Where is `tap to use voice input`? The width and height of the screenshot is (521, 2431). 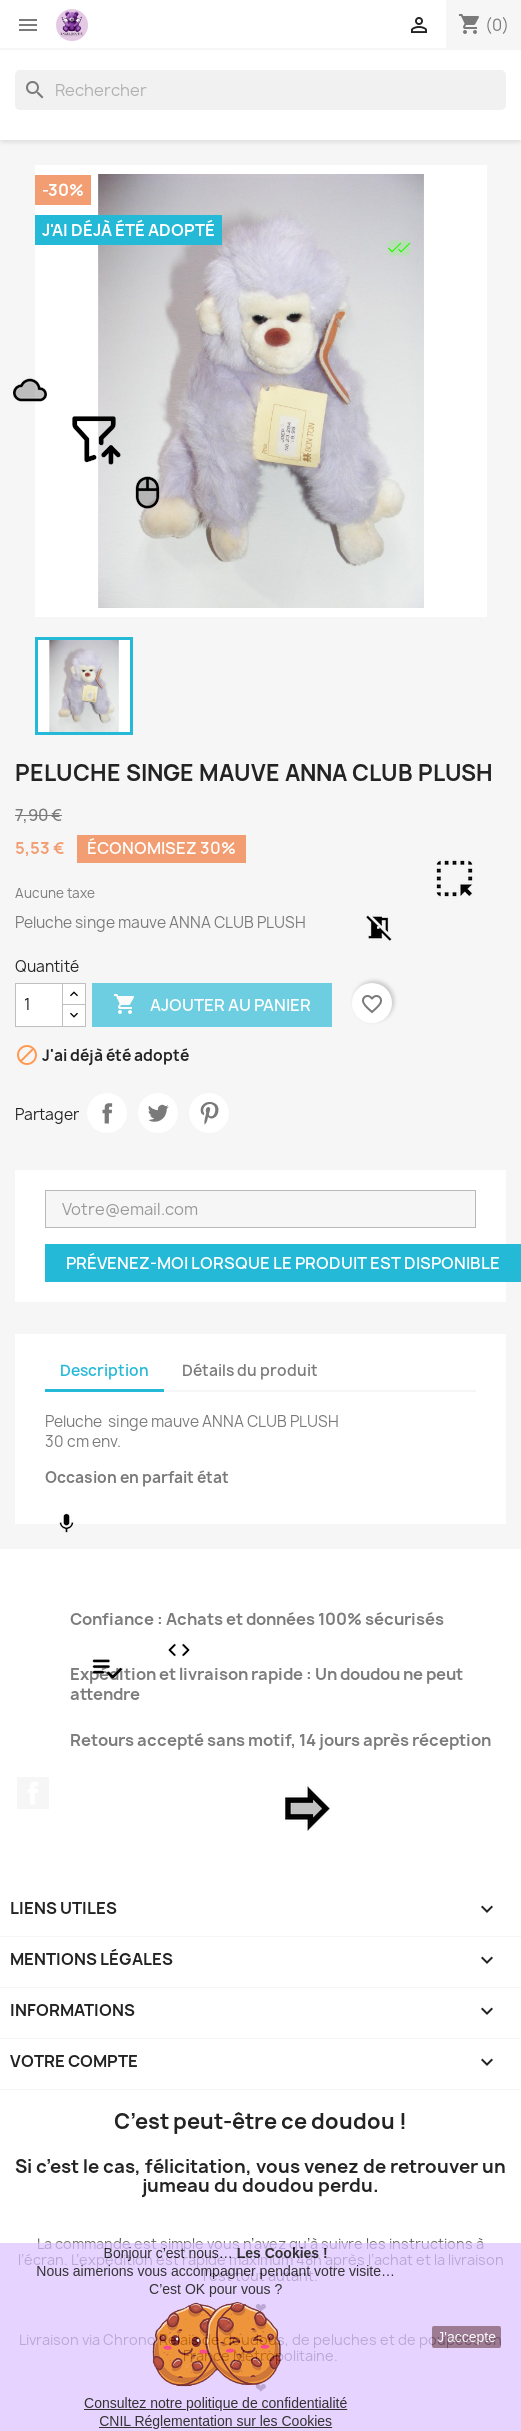
tap to use voice input is located at coordinates (66, 1522).